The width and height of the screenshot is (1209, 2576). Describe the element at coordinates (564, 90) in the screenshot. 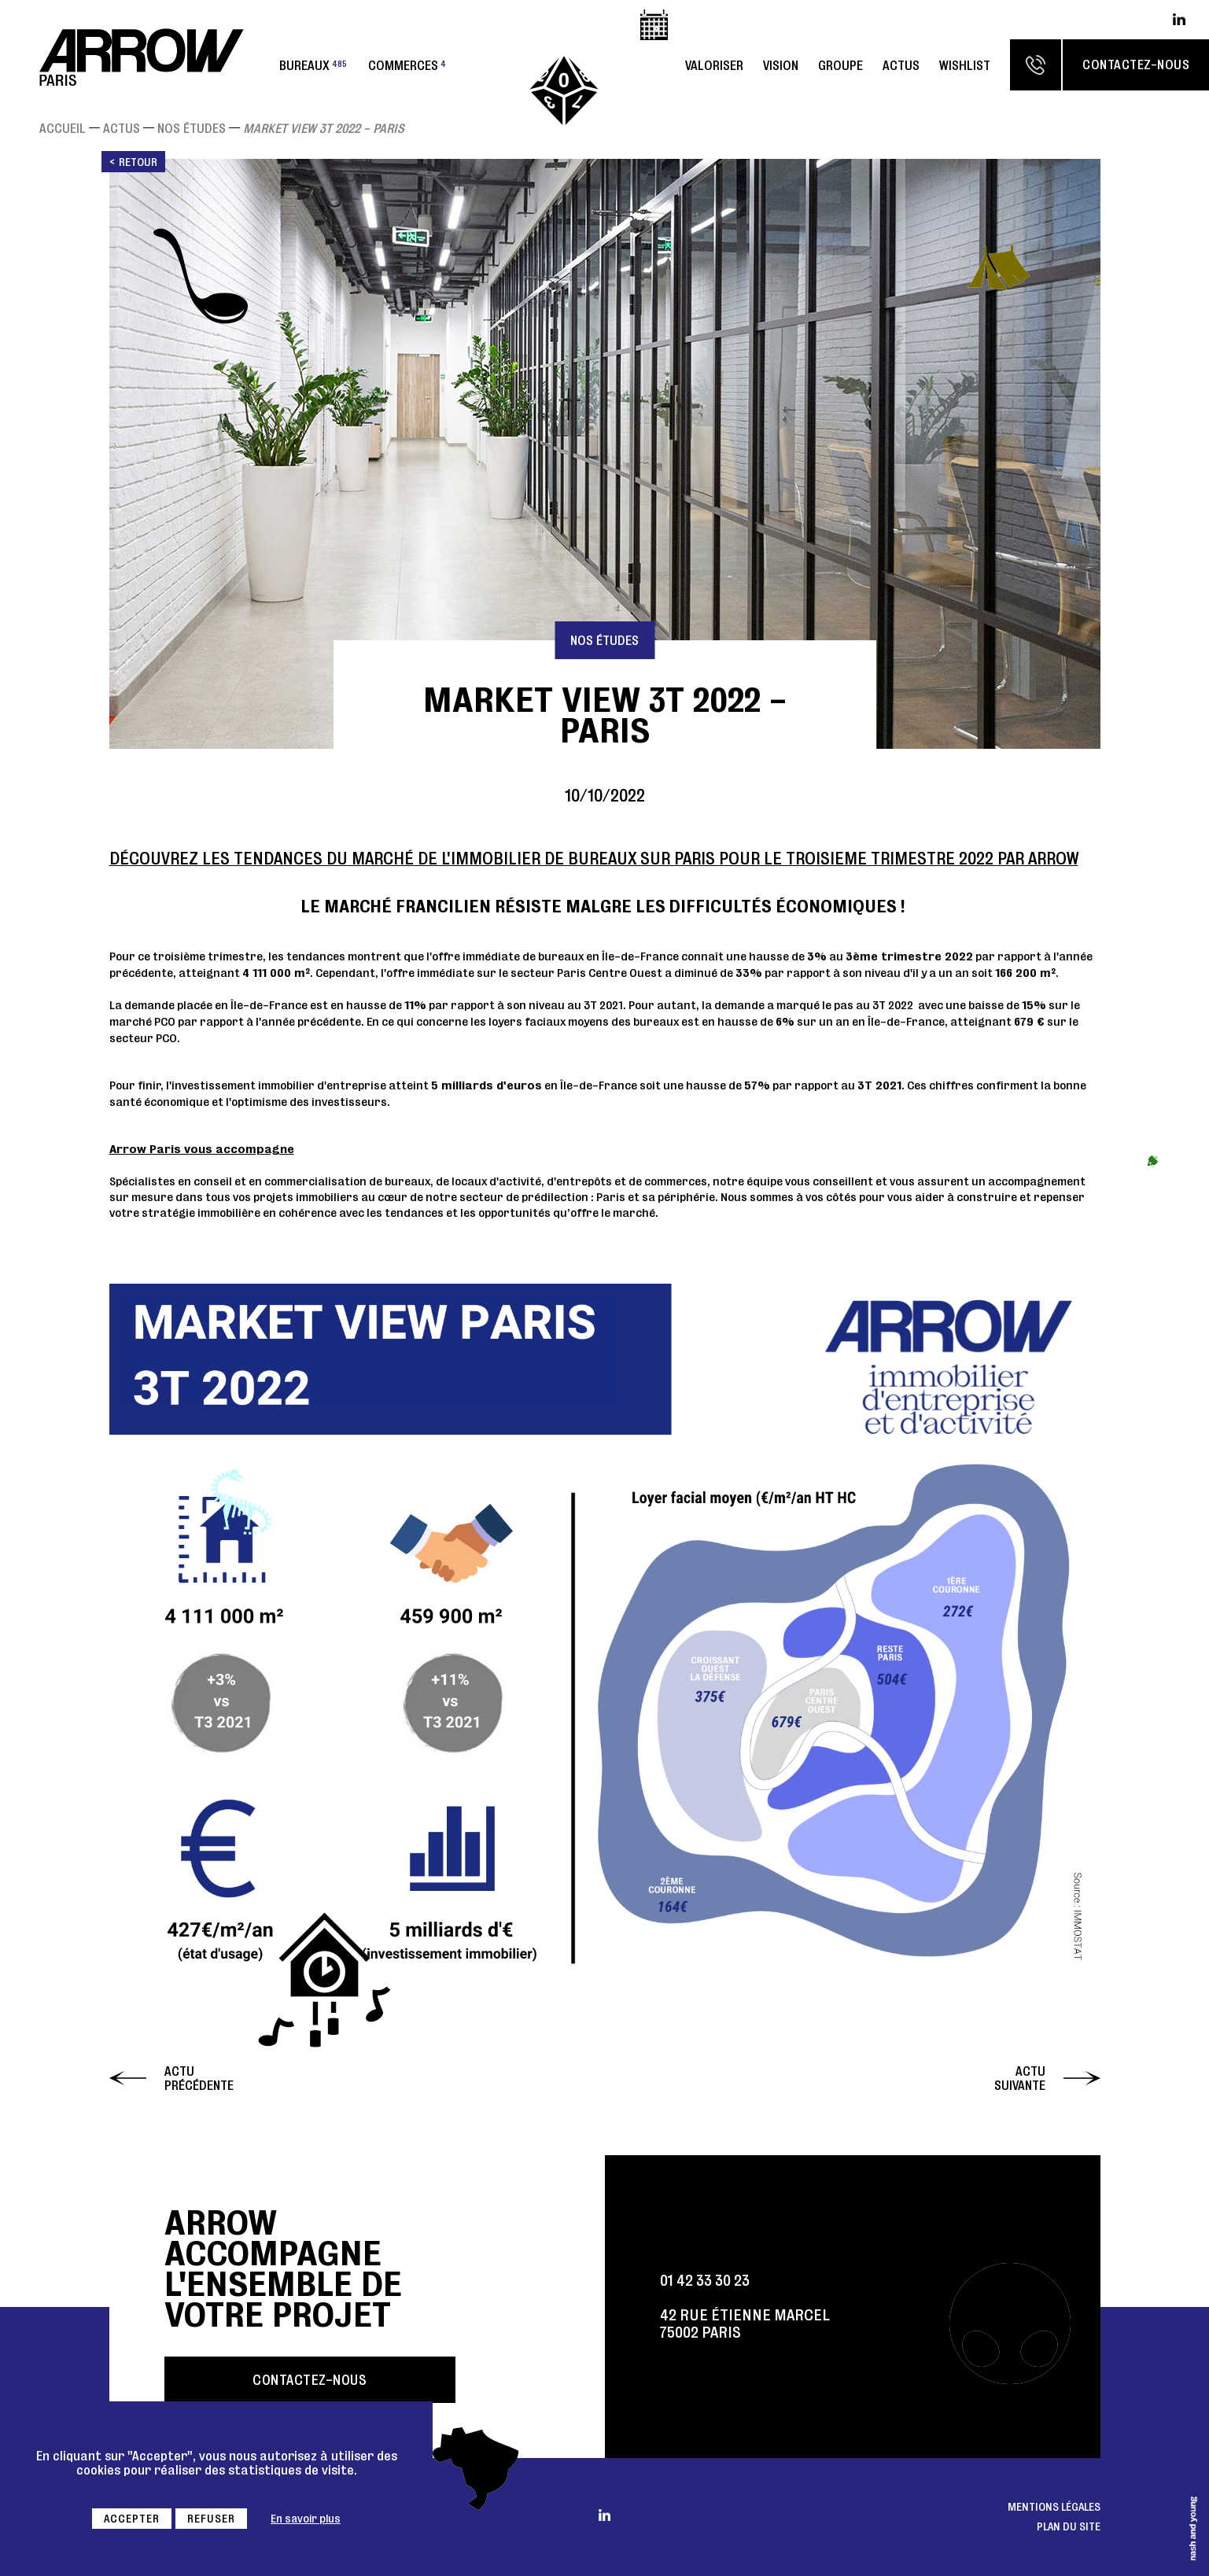

I see `select a 10-sided die for rolling` at that location.